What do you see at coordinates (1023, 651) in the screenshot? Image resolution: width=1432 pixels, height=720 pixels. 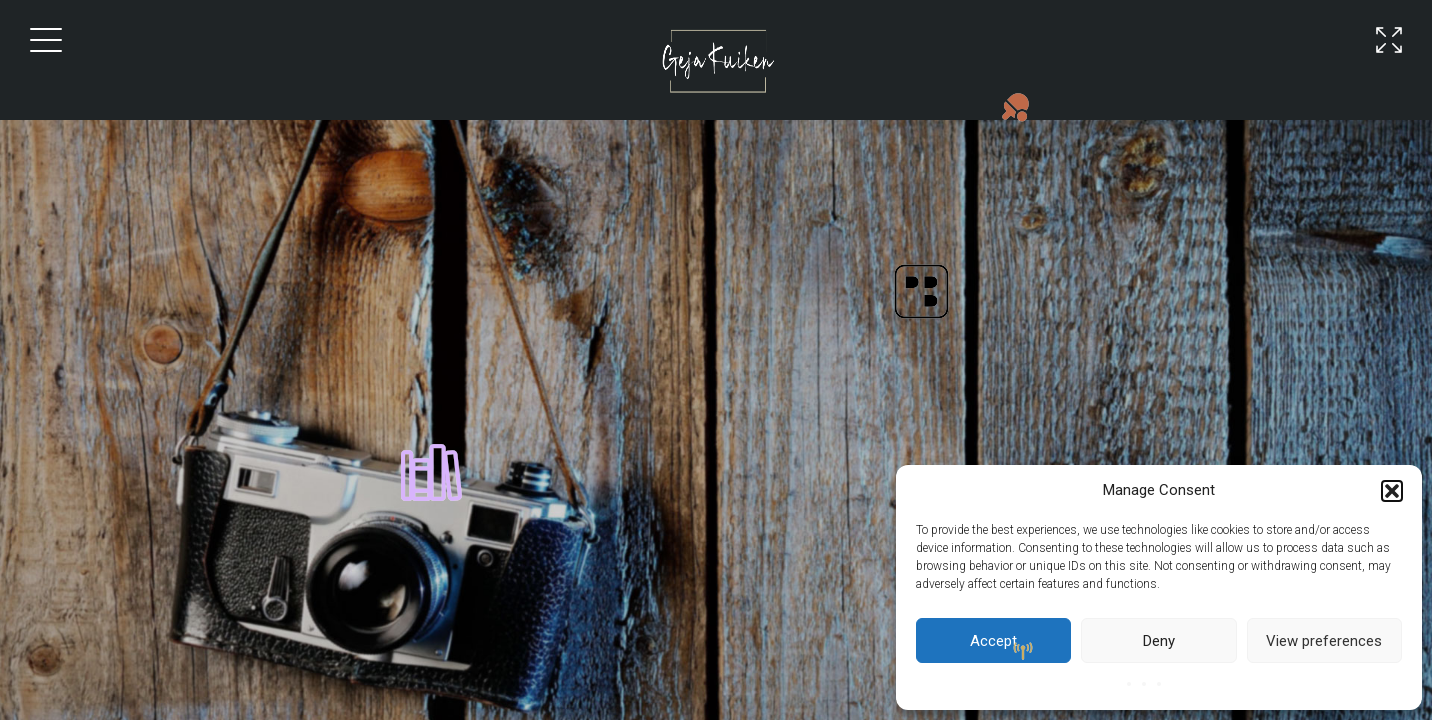 I see `indicates active broadcast or live streaming` at bounding box center [1023, 651].